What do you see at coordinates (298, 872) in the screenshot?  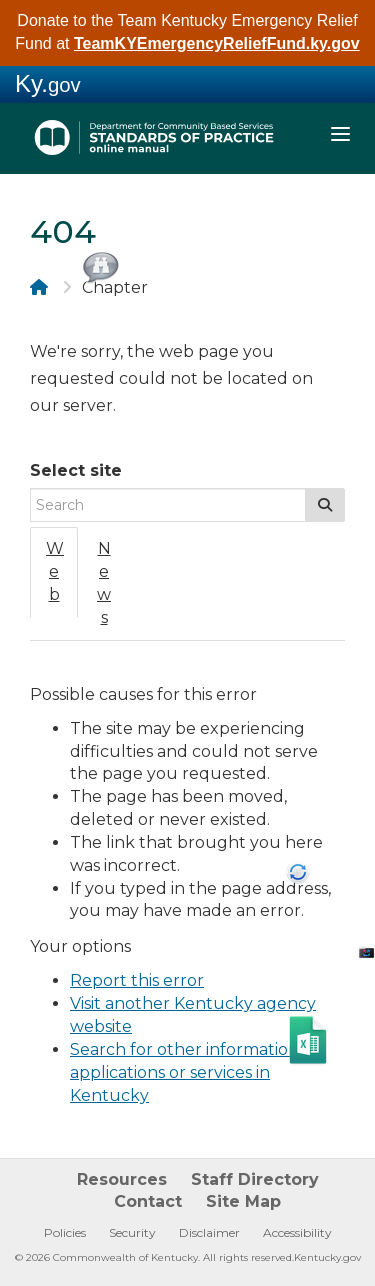 I see `check for application updates` at bounding box center [298, 872].